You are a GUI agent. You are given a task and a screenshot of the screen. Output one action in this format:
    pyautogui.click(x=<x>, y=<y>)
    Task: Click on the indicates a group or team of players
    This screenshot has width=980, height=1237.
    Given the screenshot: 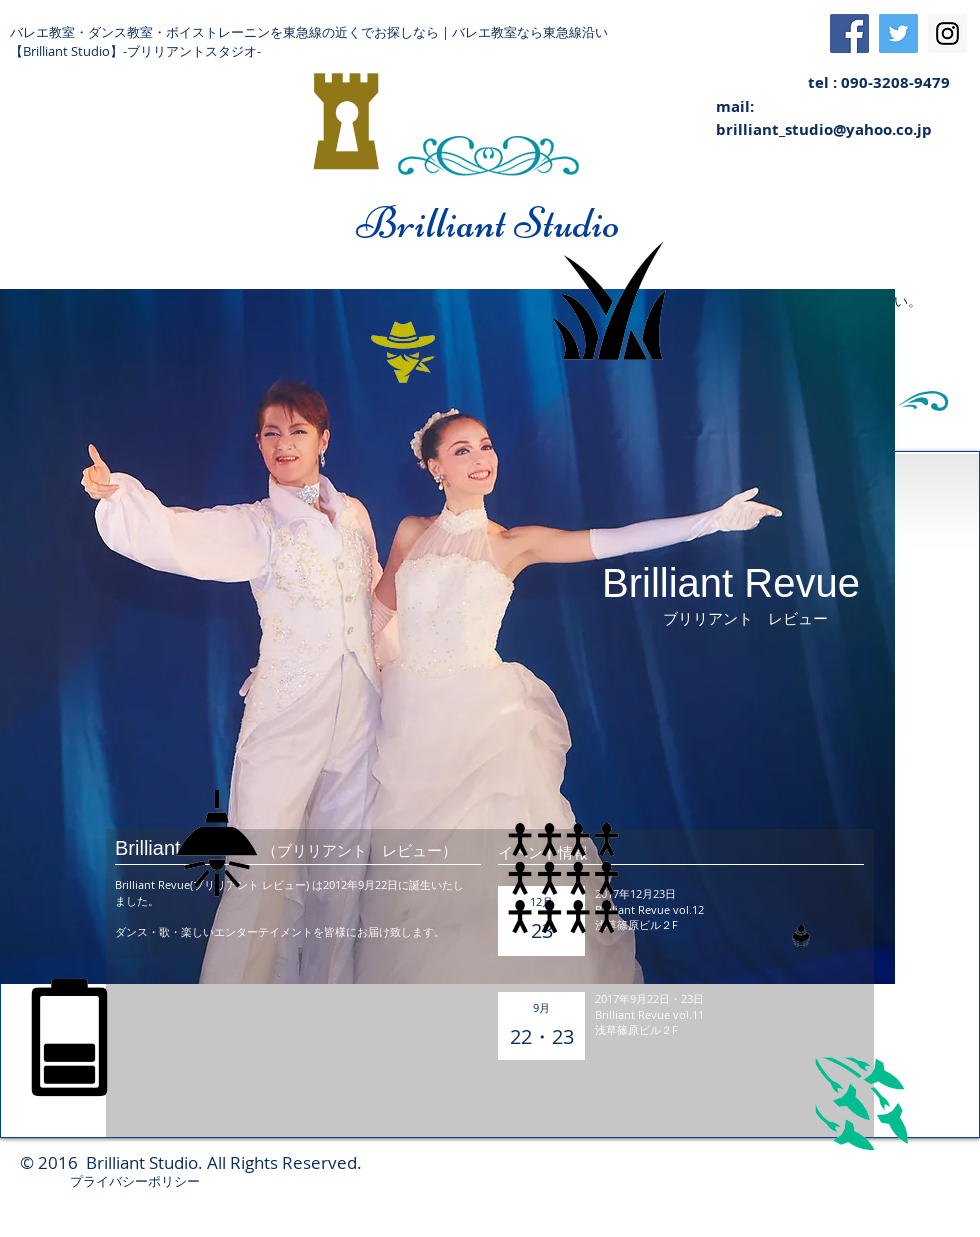 What is the action you would take?
    pyautogui.click(x=564, y=877)
    